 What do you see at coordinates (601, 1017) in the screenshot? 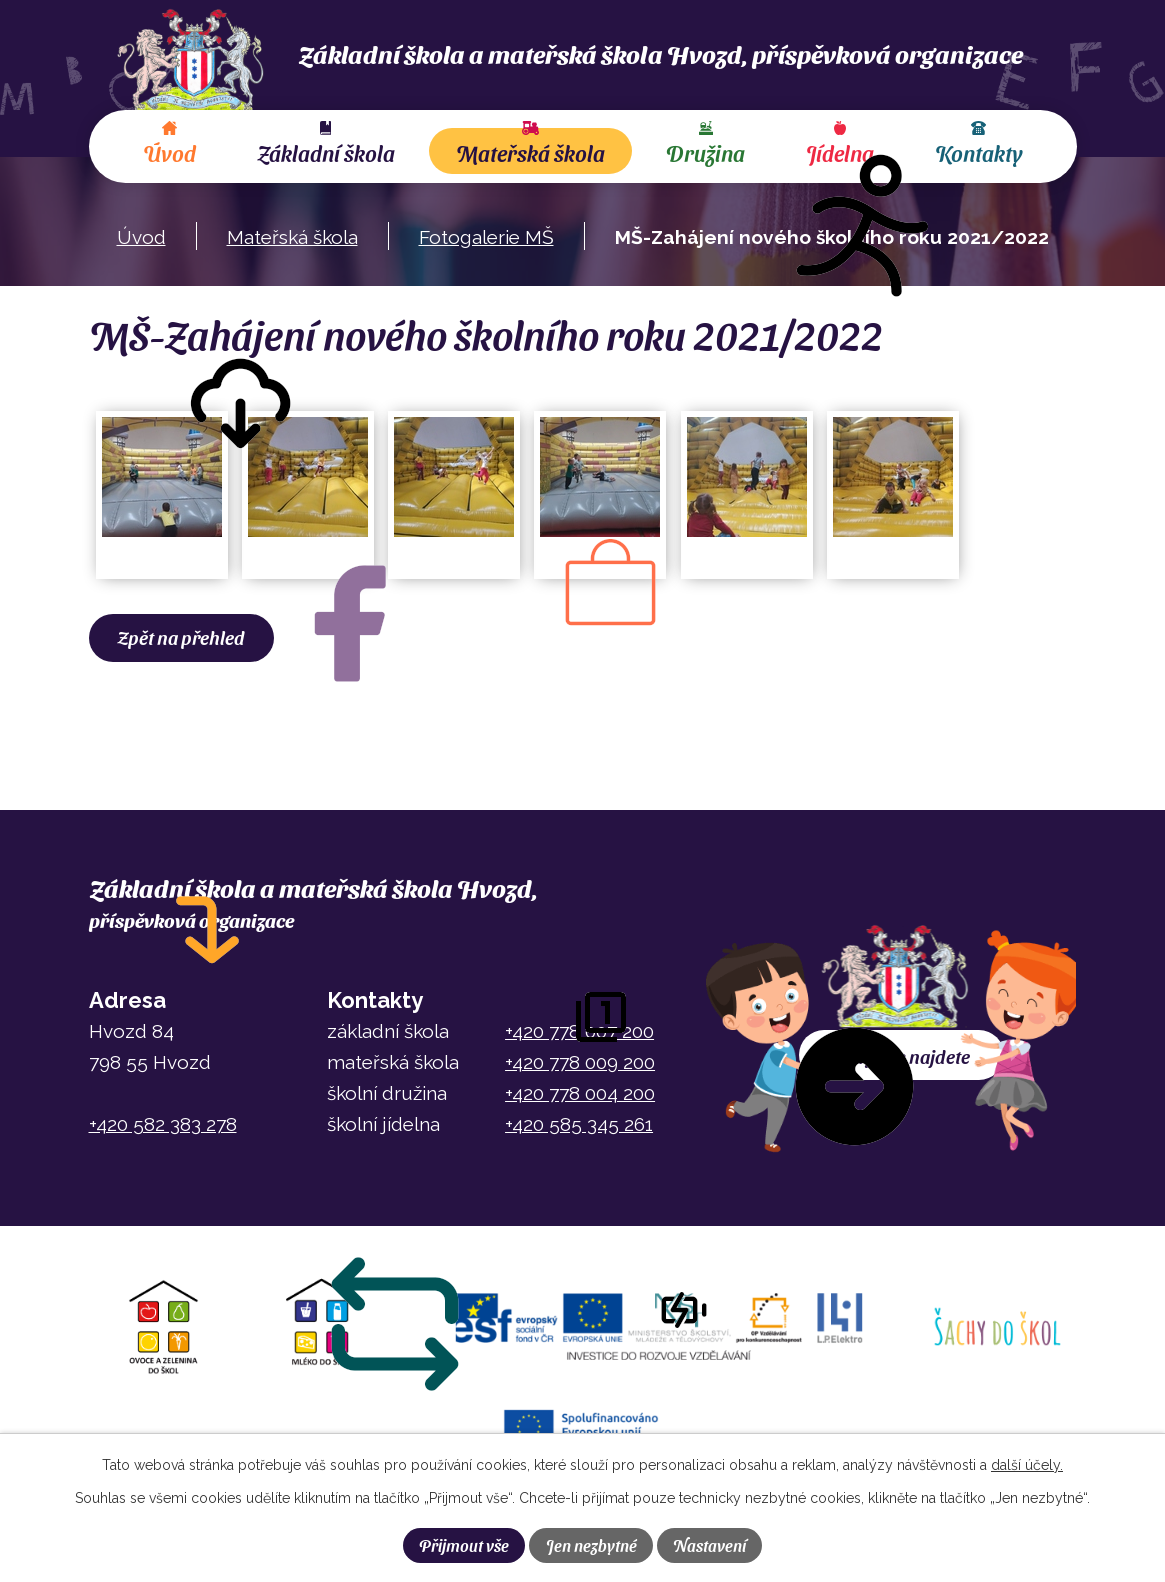
I see `indicates the first item in a numbered sequence` at bounding box center [601, 1017].